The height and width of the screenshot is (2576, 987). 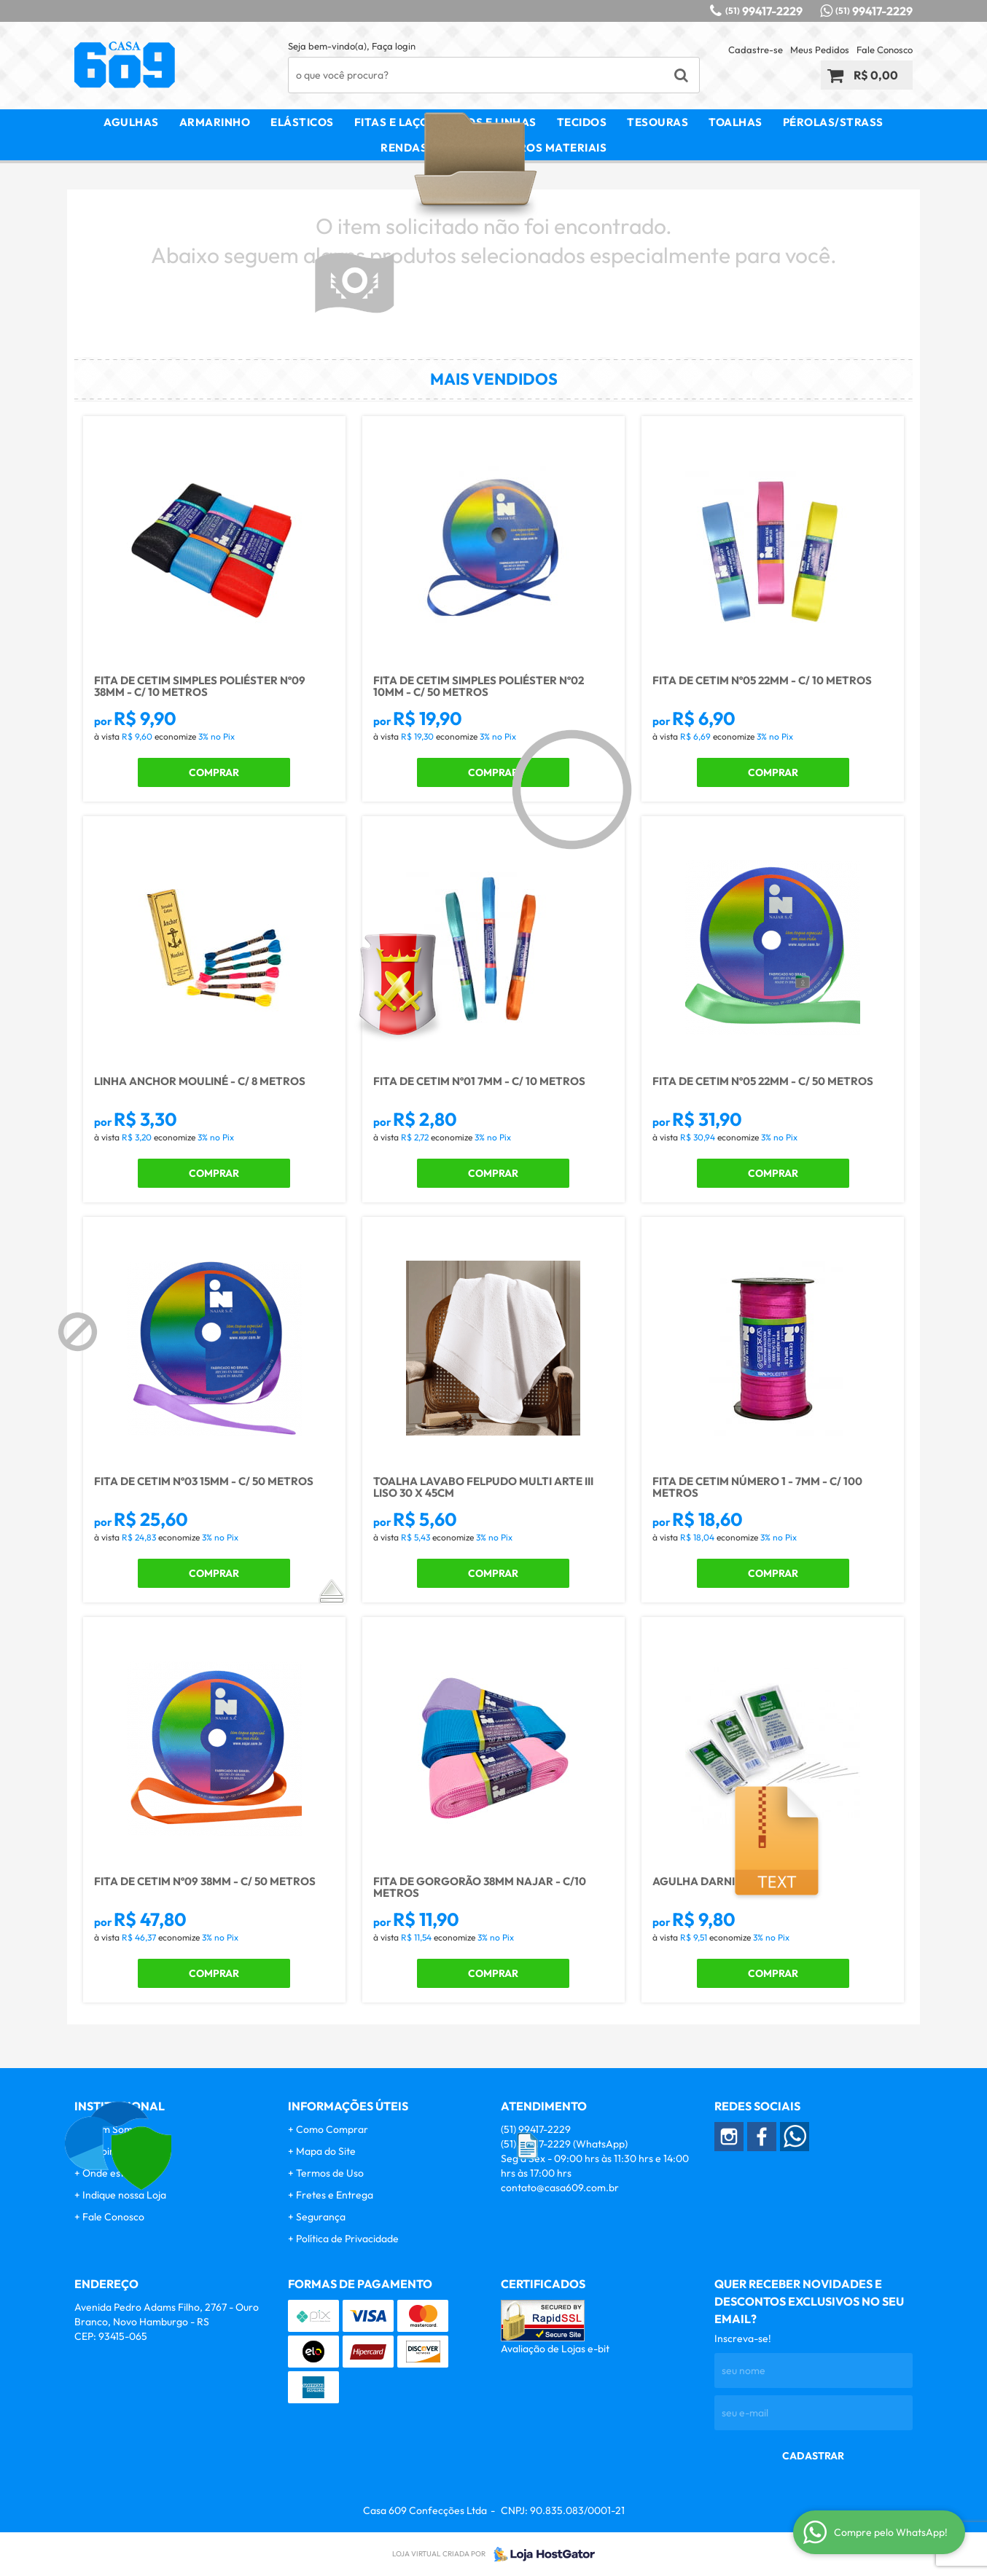 I want to click on unselected radio button option, so click(x=571, y=789).